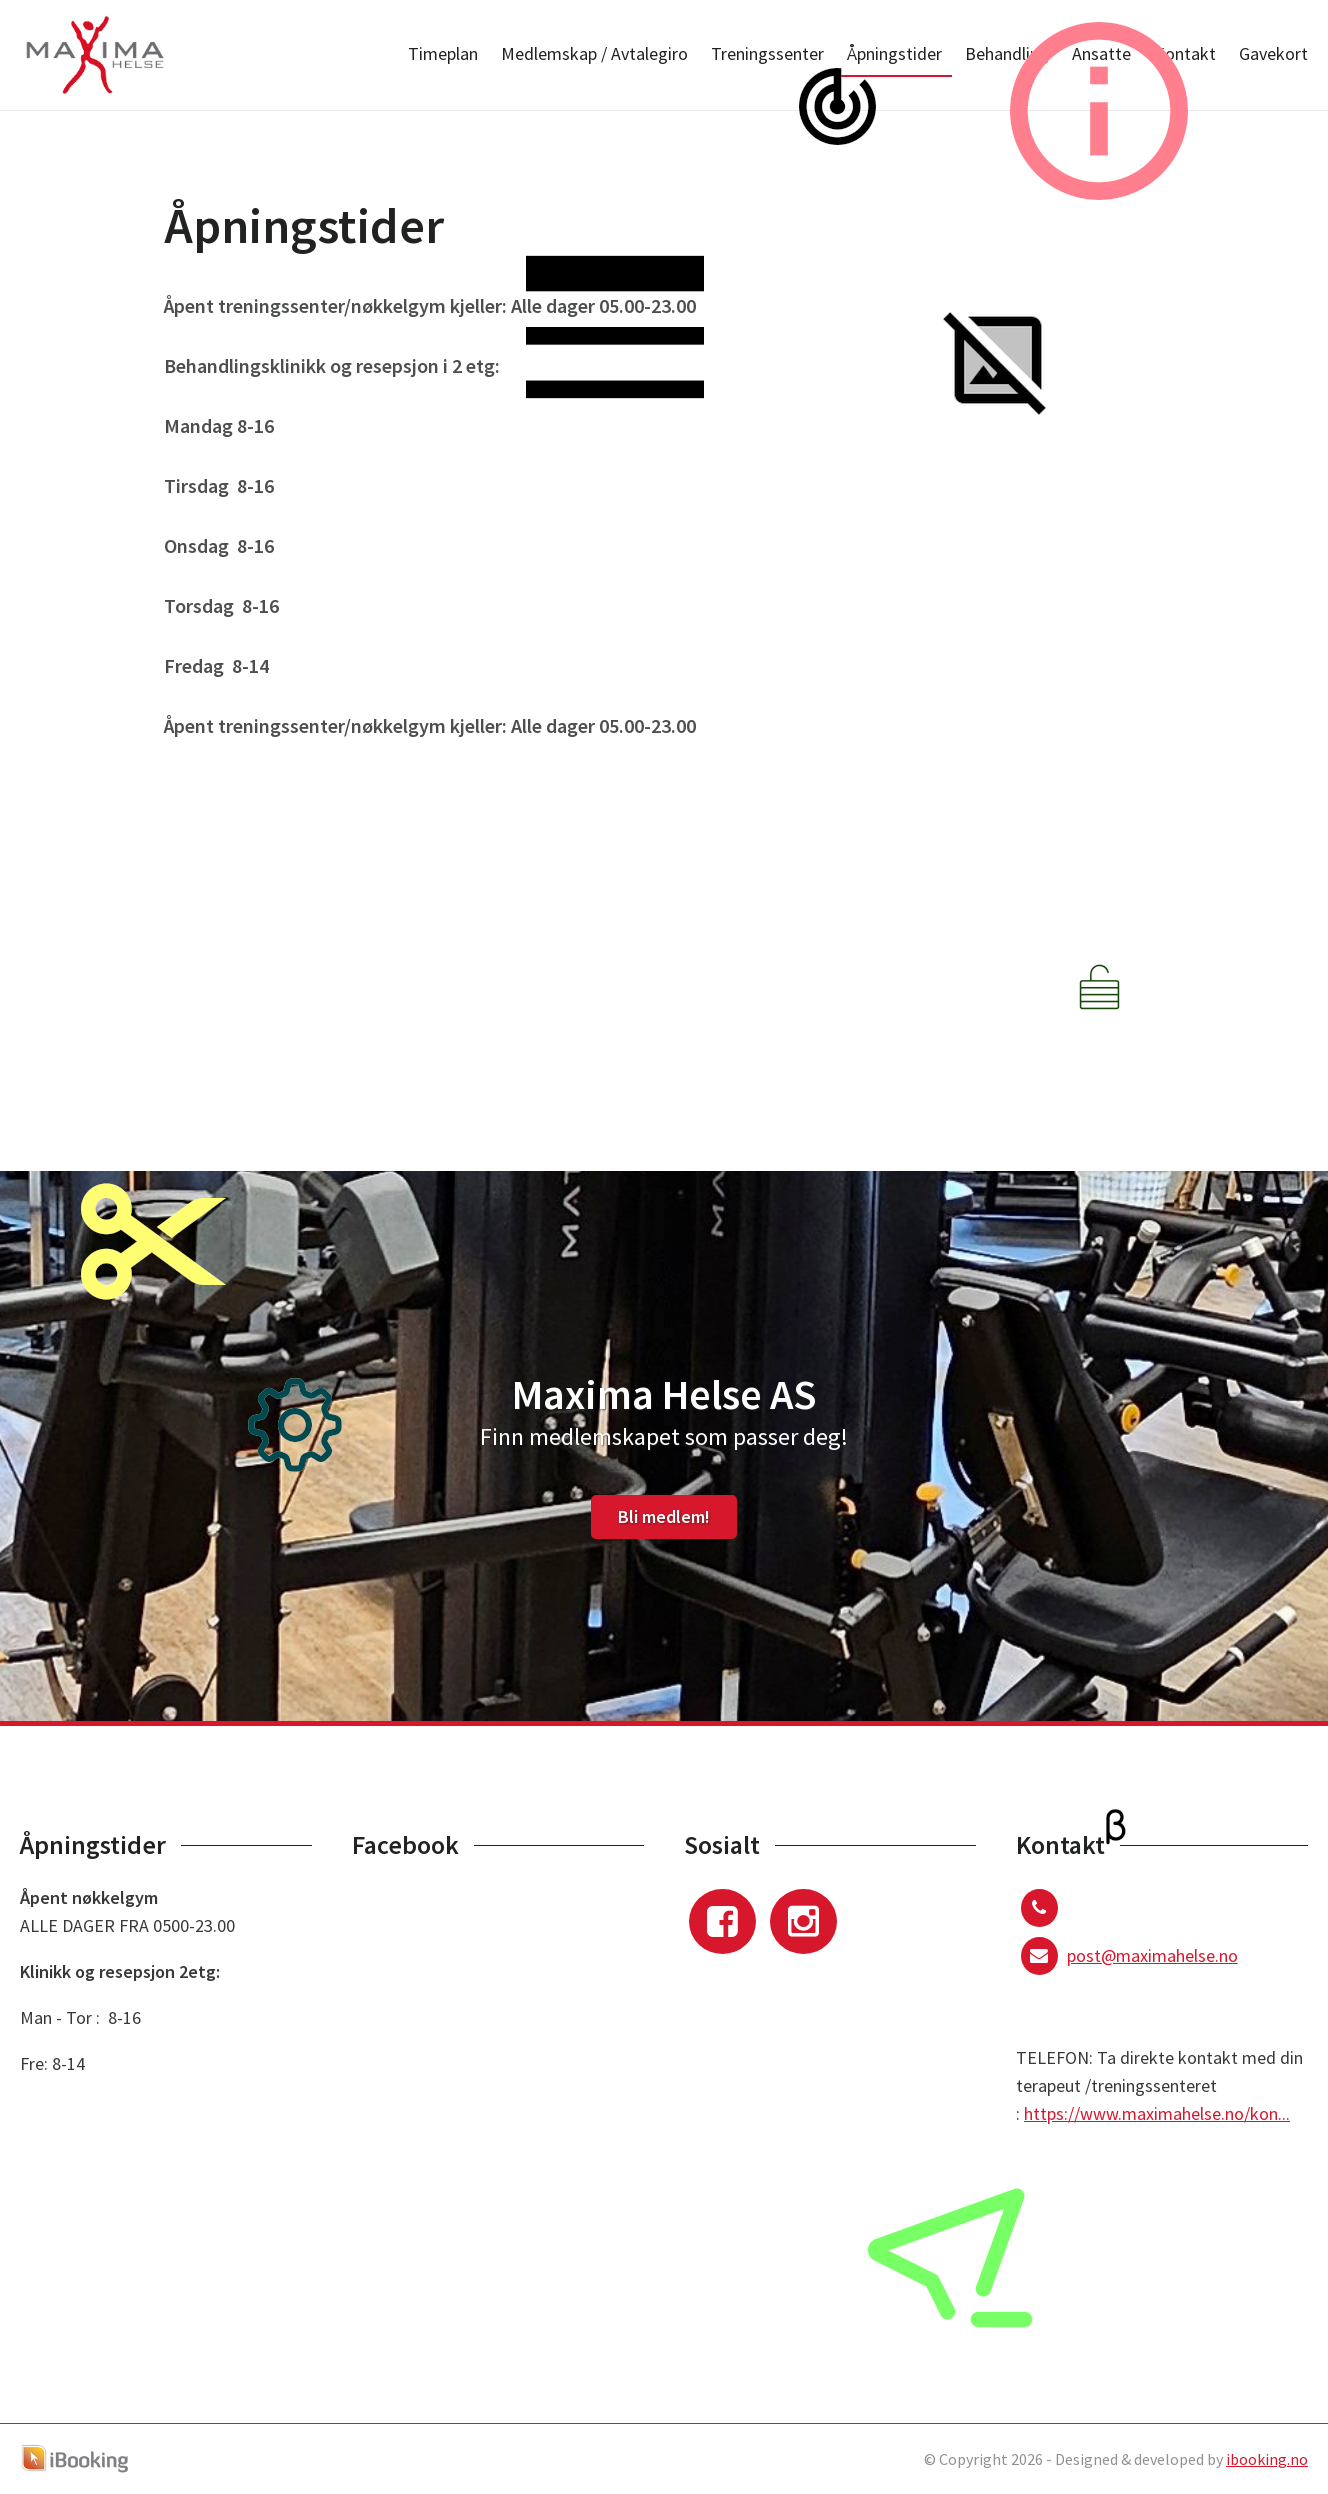  Describe the element at coordinates (615, 327) in the screenshot. I see `view queue or playlist` at that location.